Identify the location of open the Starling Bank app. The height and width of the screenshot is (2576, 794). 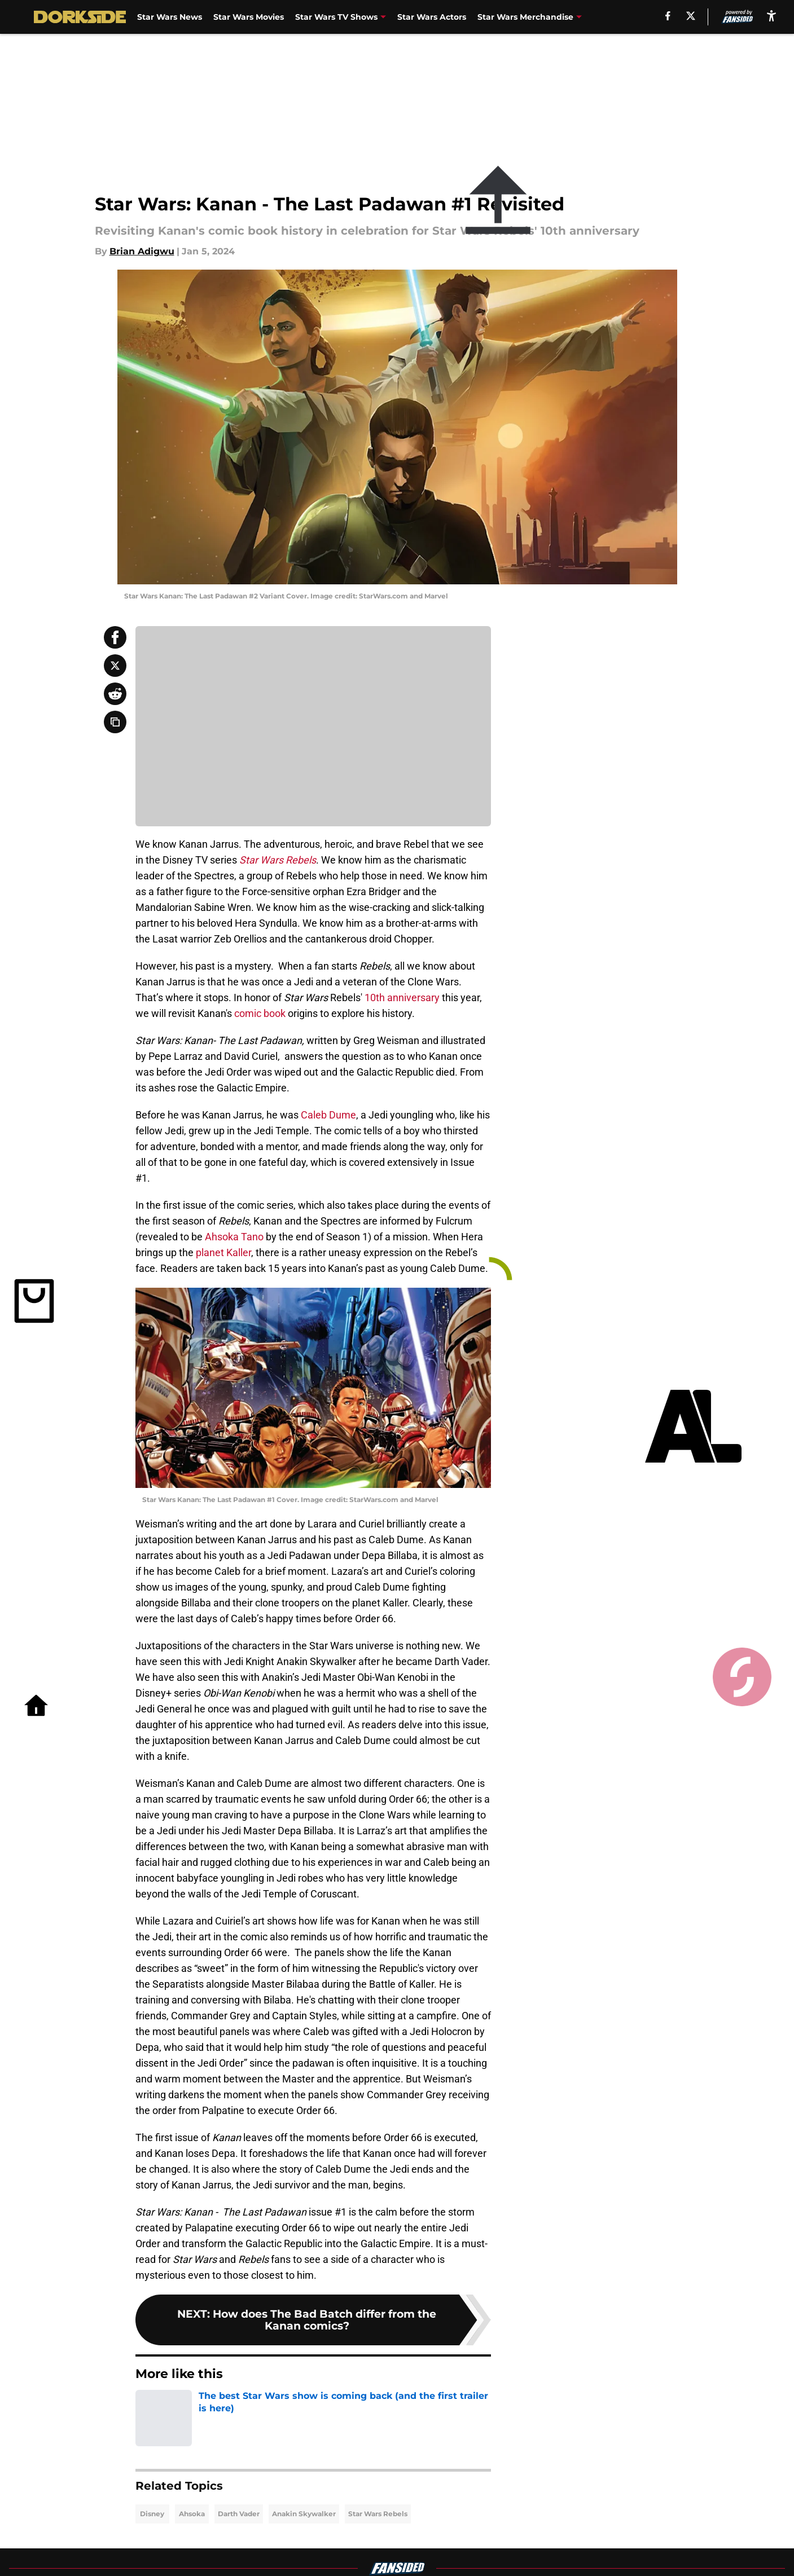
(742, 1677).